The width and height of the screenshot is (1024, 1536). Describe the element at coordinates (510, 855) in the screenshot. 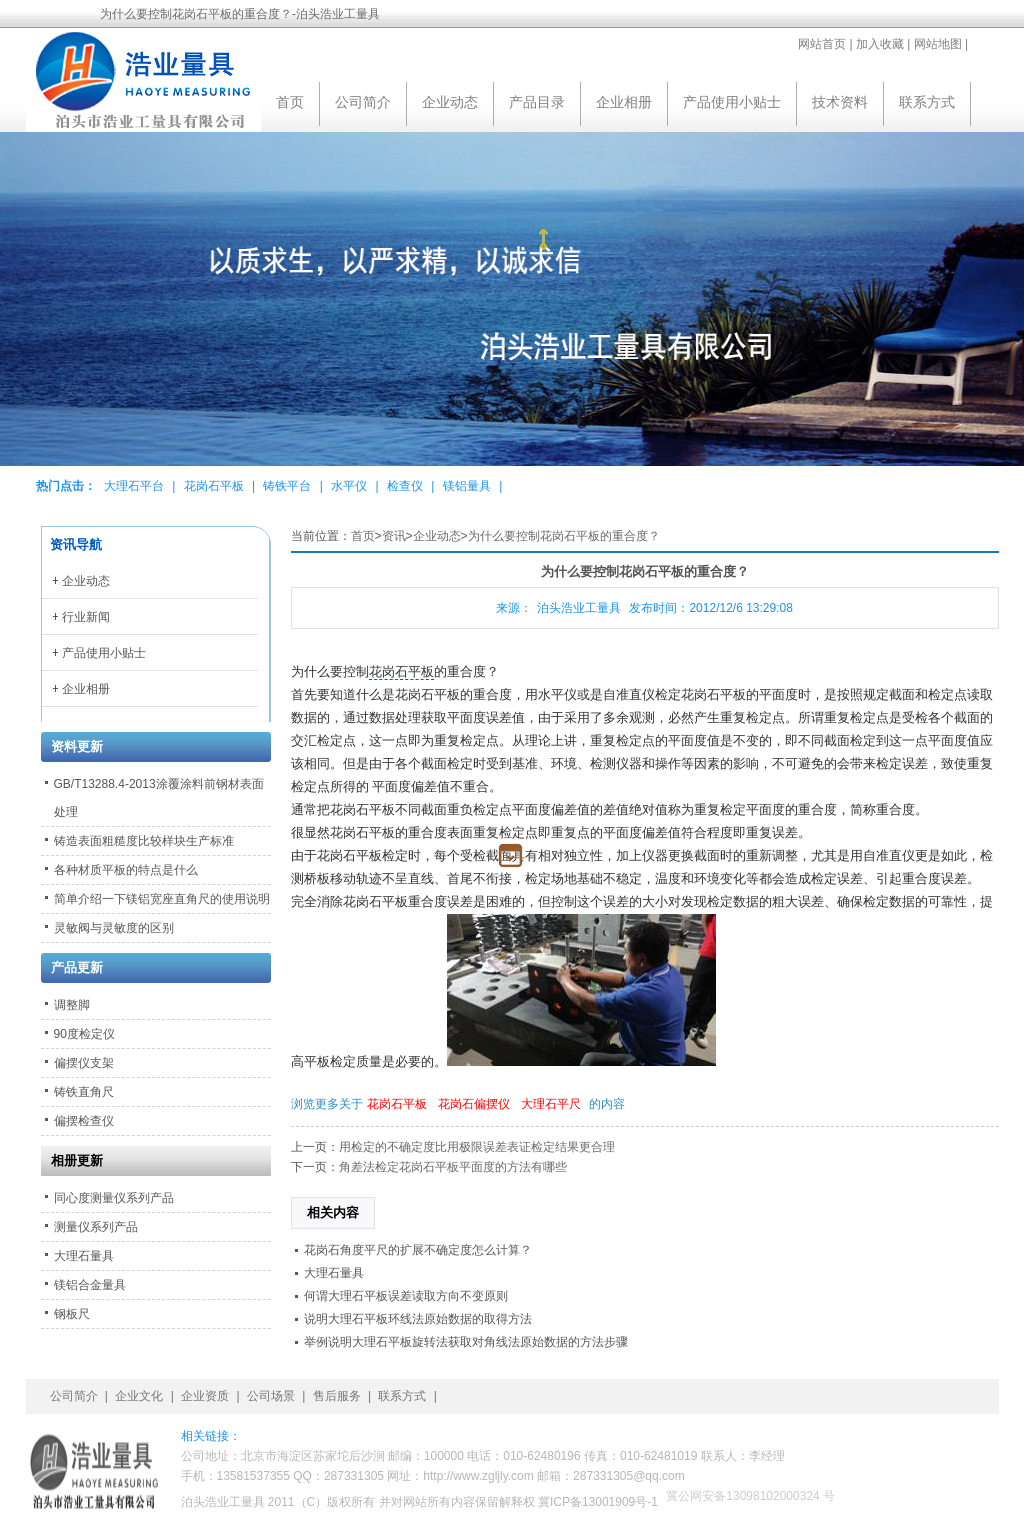

I see `expand the navigation bar` at that location.